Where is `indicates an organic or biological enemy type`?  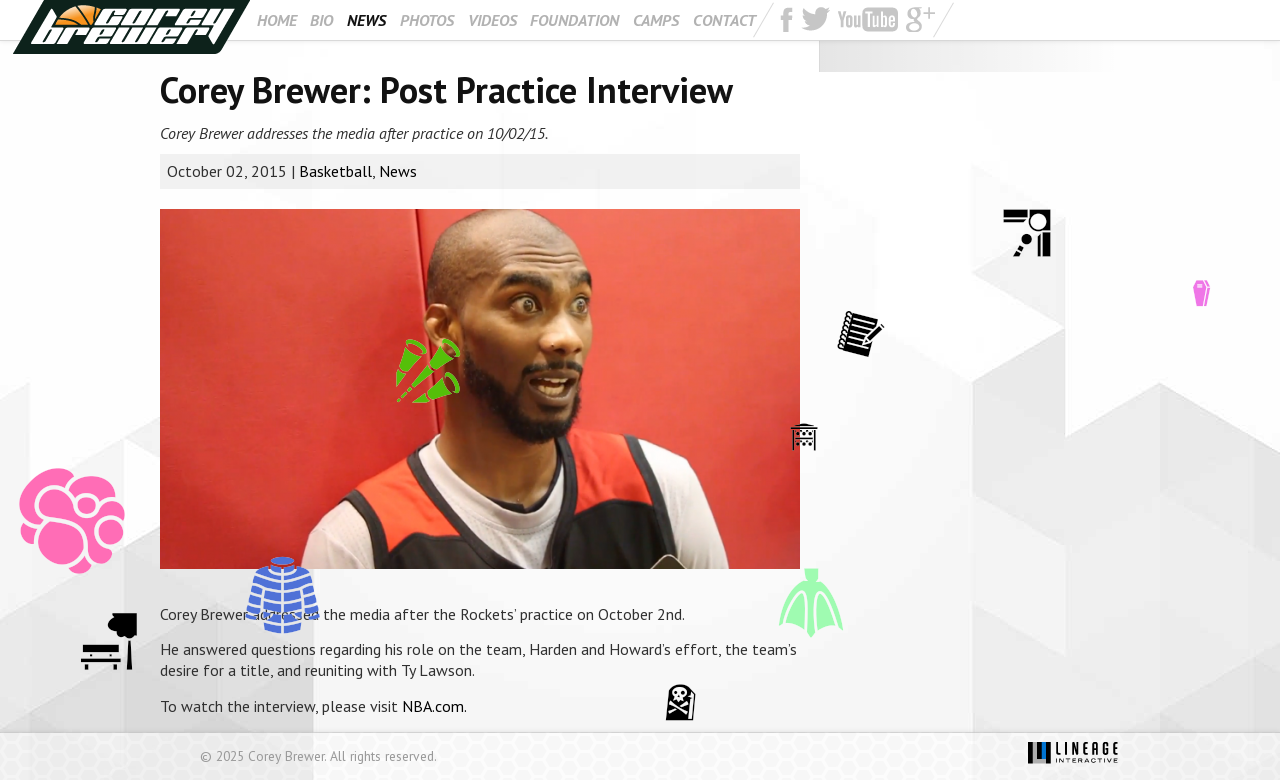
indicates an organic or biological enemy type is located at coordinates (72, 521).